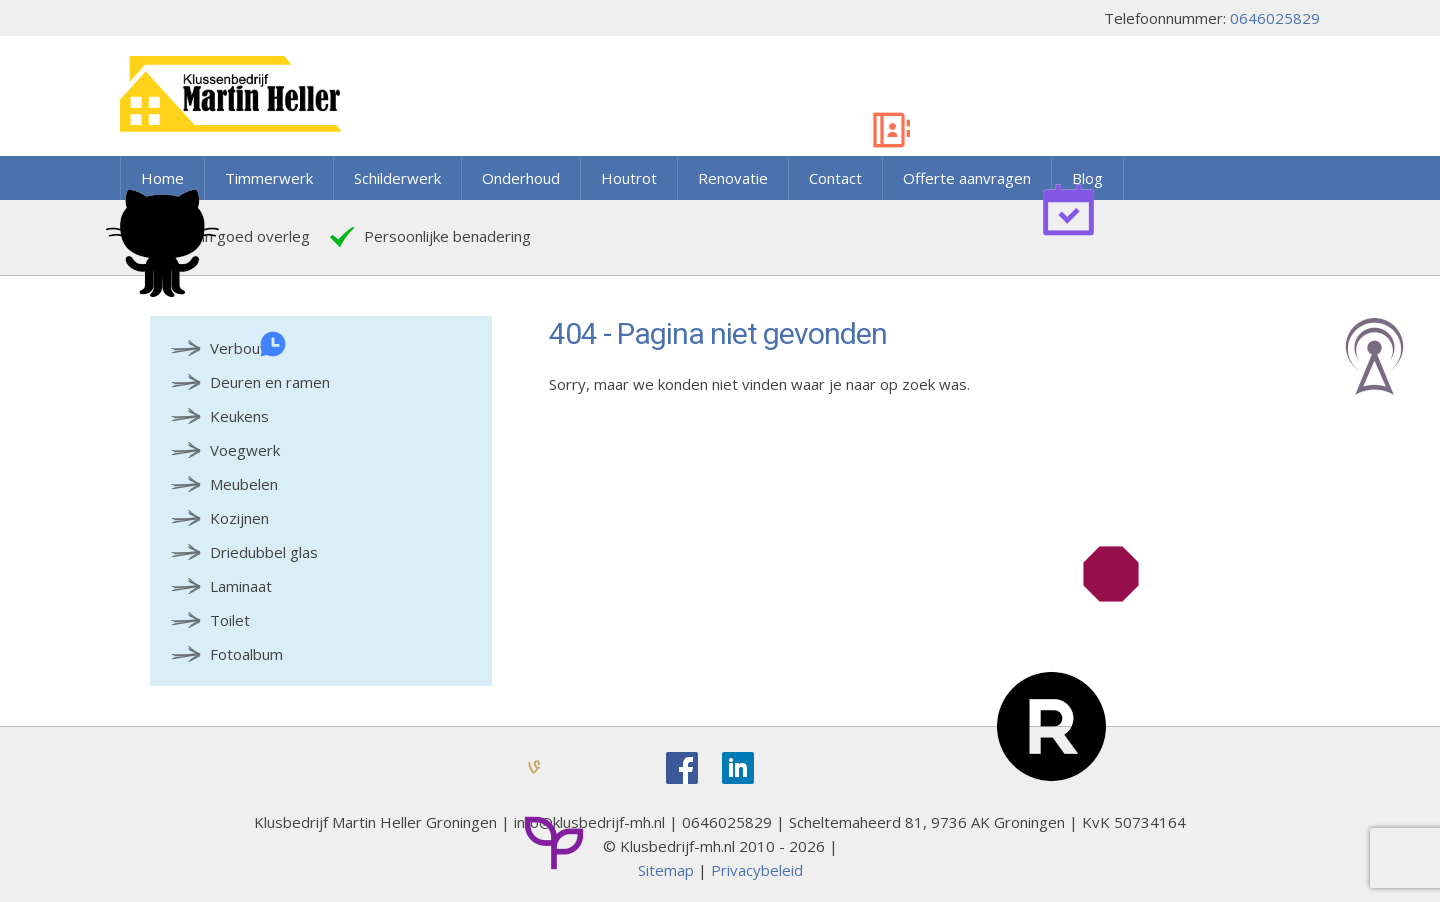  Describe the element at coordinates (162, 243) in the screenshot. I see `open refined github browser extension` at that location.